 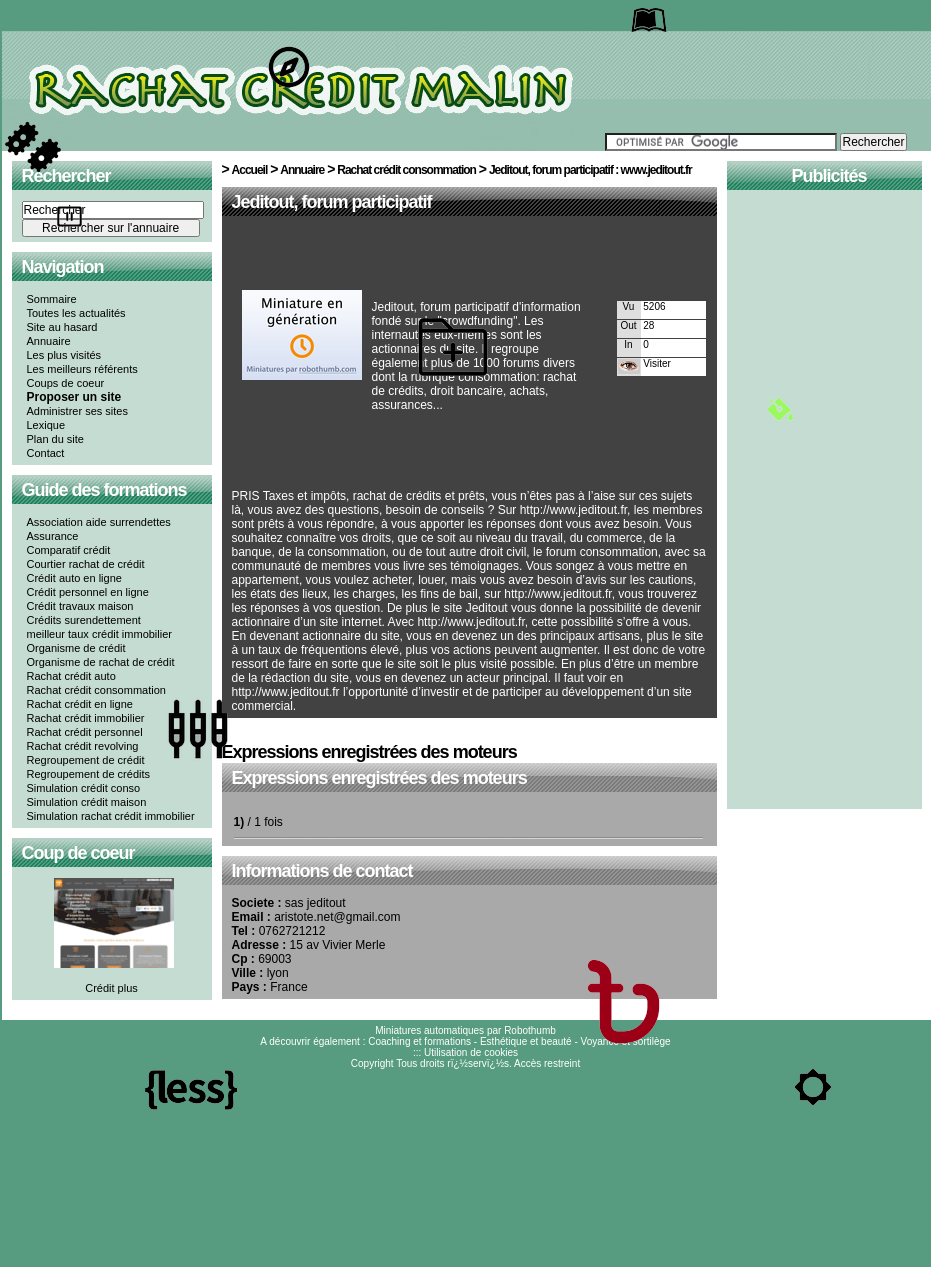 What do you see at coordinates (289, 67) in the screenshot?
I see `open navigation or directions` at bounding box center [289, 67].